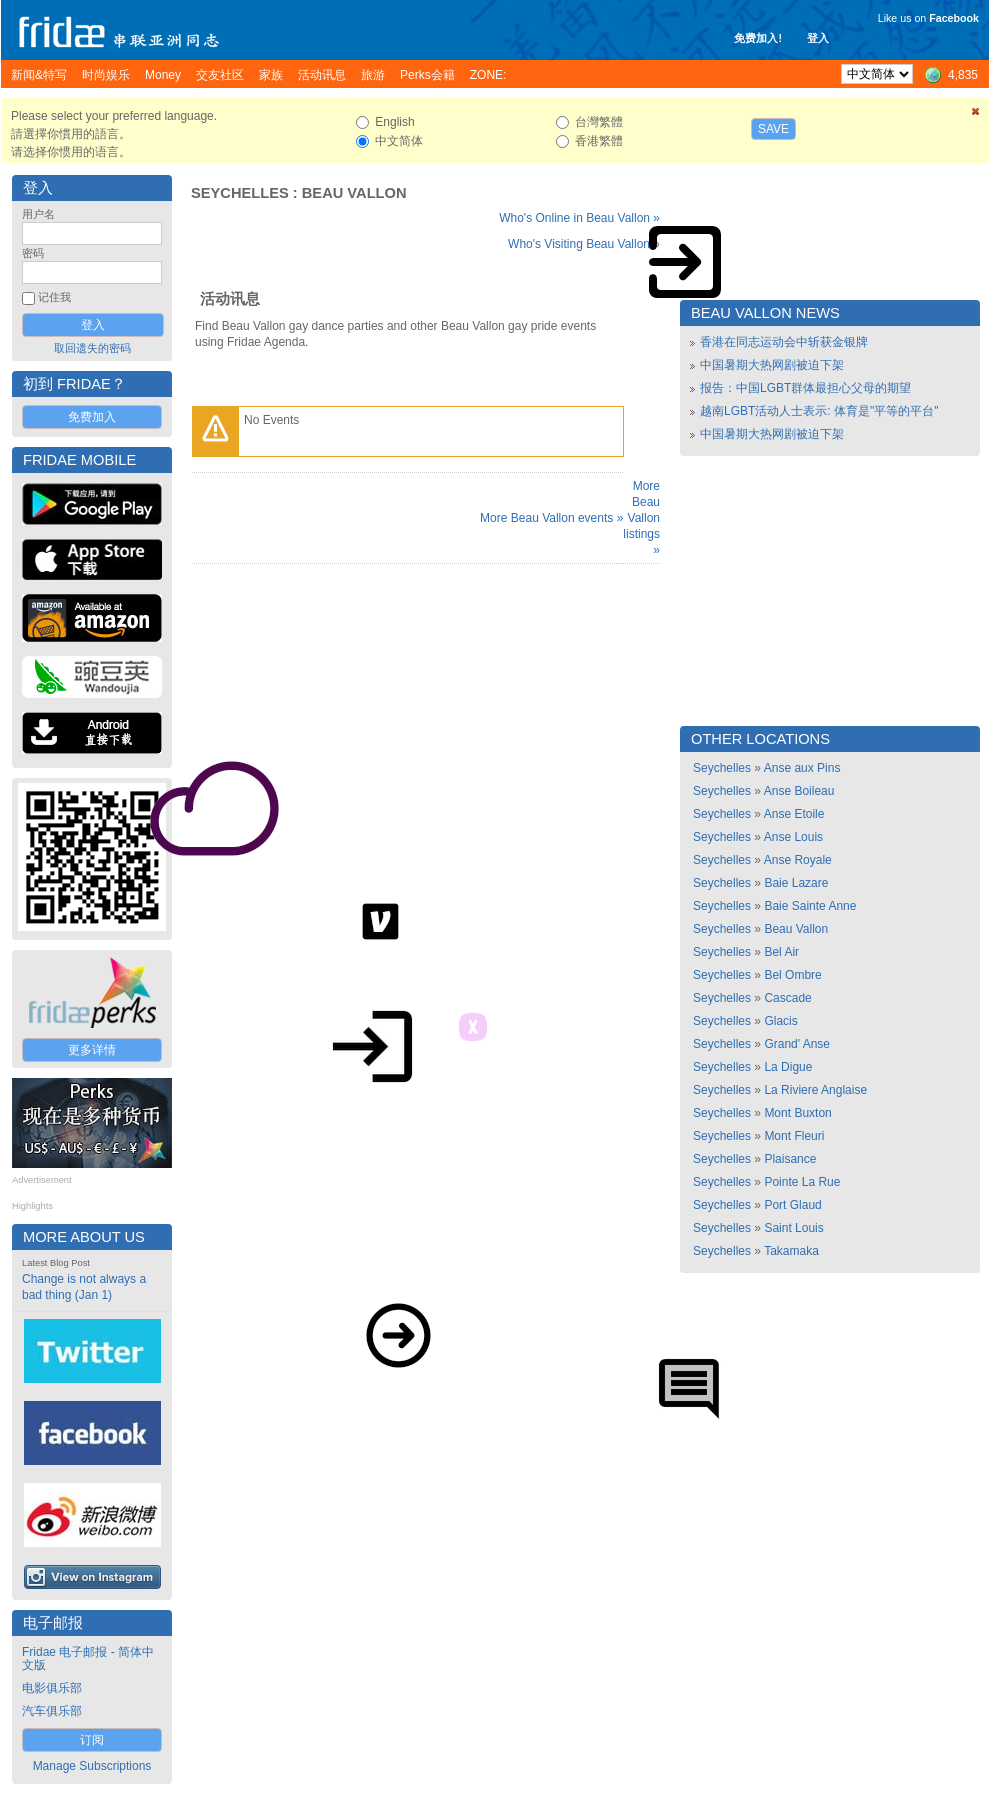 This screenshot has height=1805, width=990. I want to click on close or dismiss a dialog, so click(473, 1027).